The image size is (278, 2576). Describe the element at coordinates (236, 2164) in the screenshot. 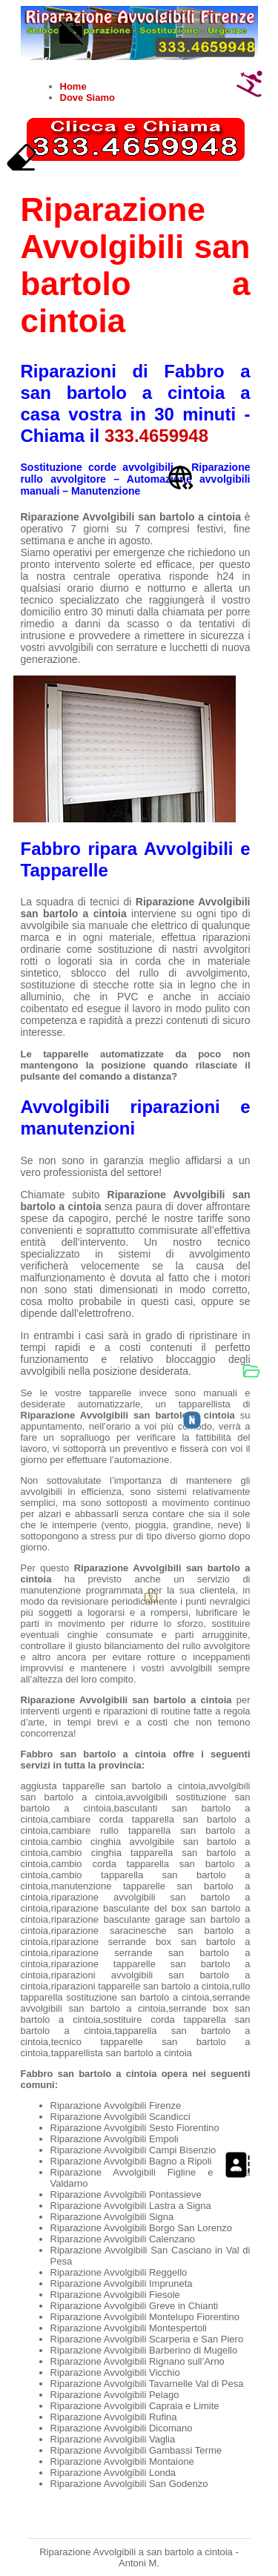

I see `open your contacts list` at that location.